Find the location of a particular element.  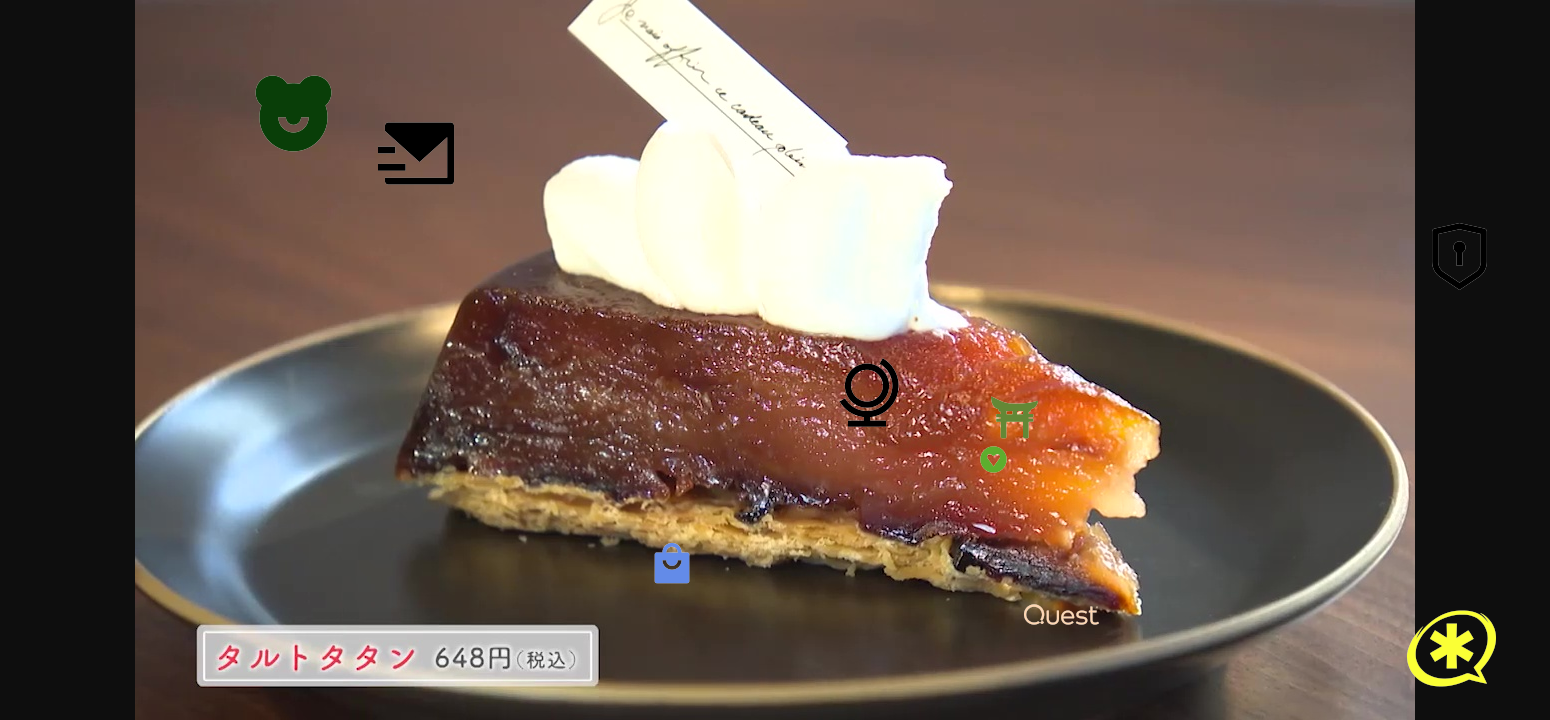

view global or worldwide settings is located at coordinates (867, 392).